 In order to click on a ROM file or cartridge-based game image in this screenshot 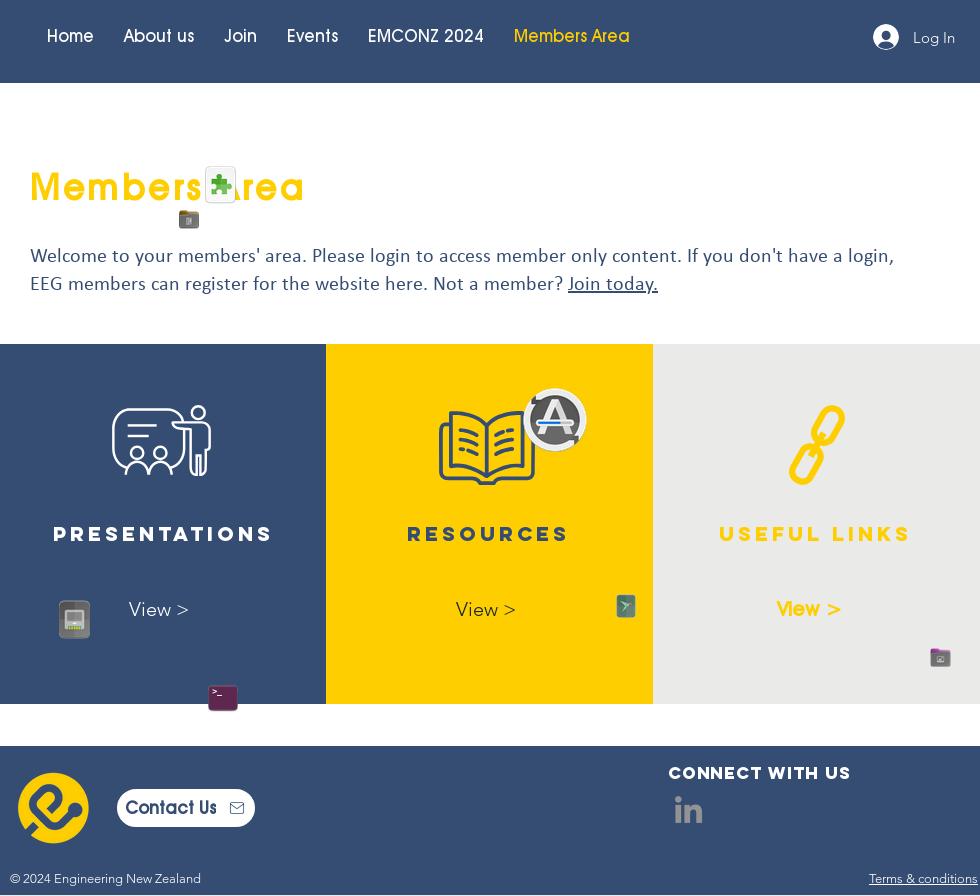, I will do `click(74, 619)`.